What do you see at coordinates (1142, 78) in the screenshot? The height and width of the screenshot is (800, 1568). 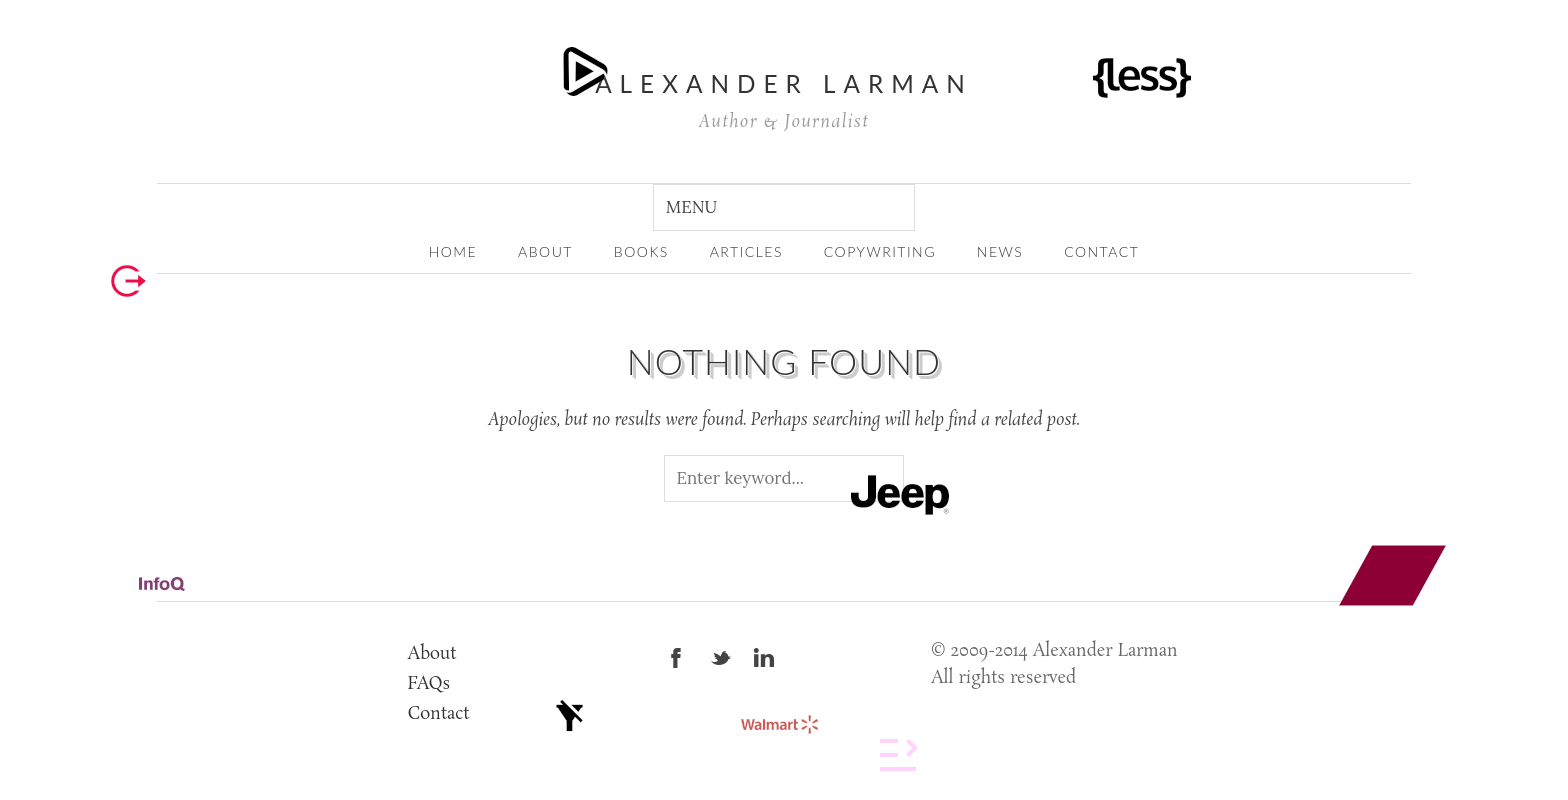 I see `less css preprocessor logo` at bounding box center [1142, 78].